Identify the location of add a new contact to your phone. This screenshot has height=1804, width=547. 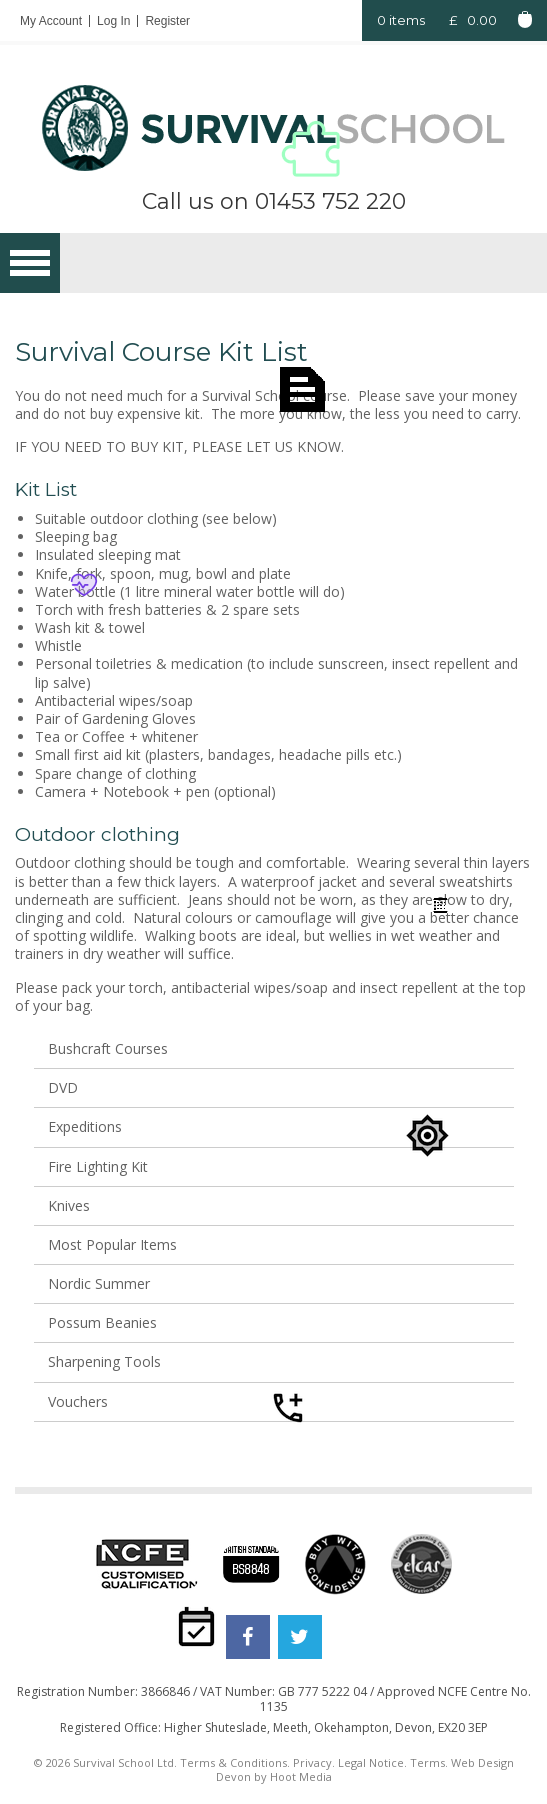
(288, 1408).